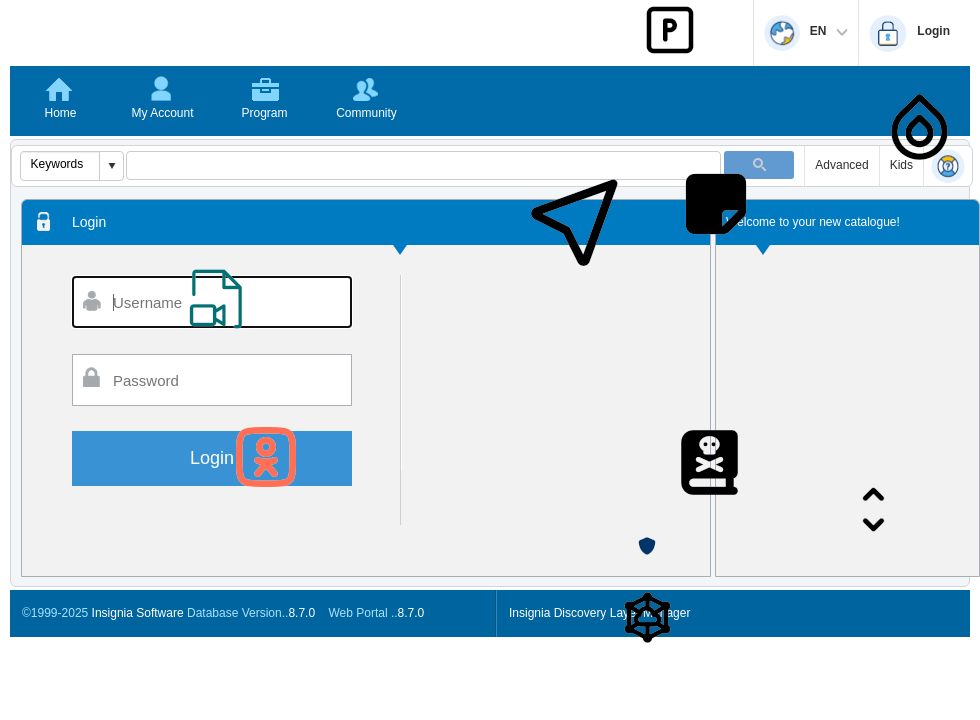  What do you see at coordinates (266, 457) in the screenshot?
I see `open ok.ru social network` at bounding box center [266, 457].